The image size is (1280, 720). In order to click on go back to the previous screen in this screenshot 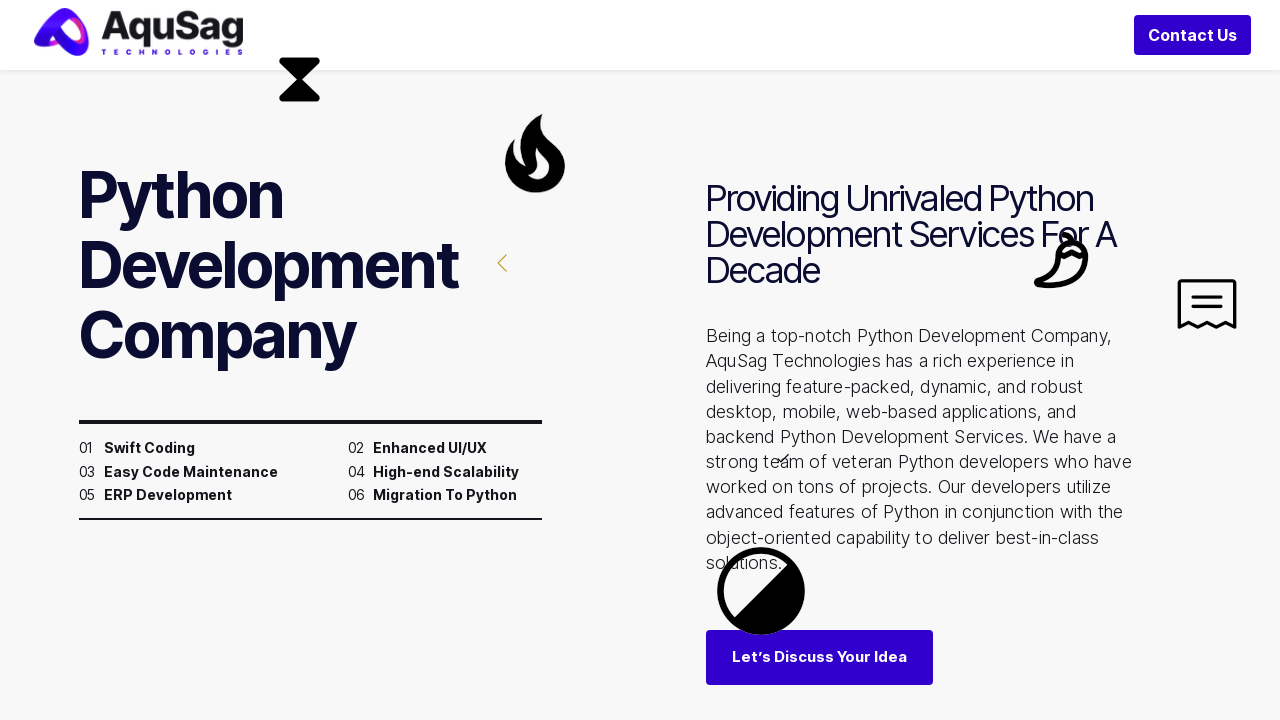, I will do `click(503, 263)`.